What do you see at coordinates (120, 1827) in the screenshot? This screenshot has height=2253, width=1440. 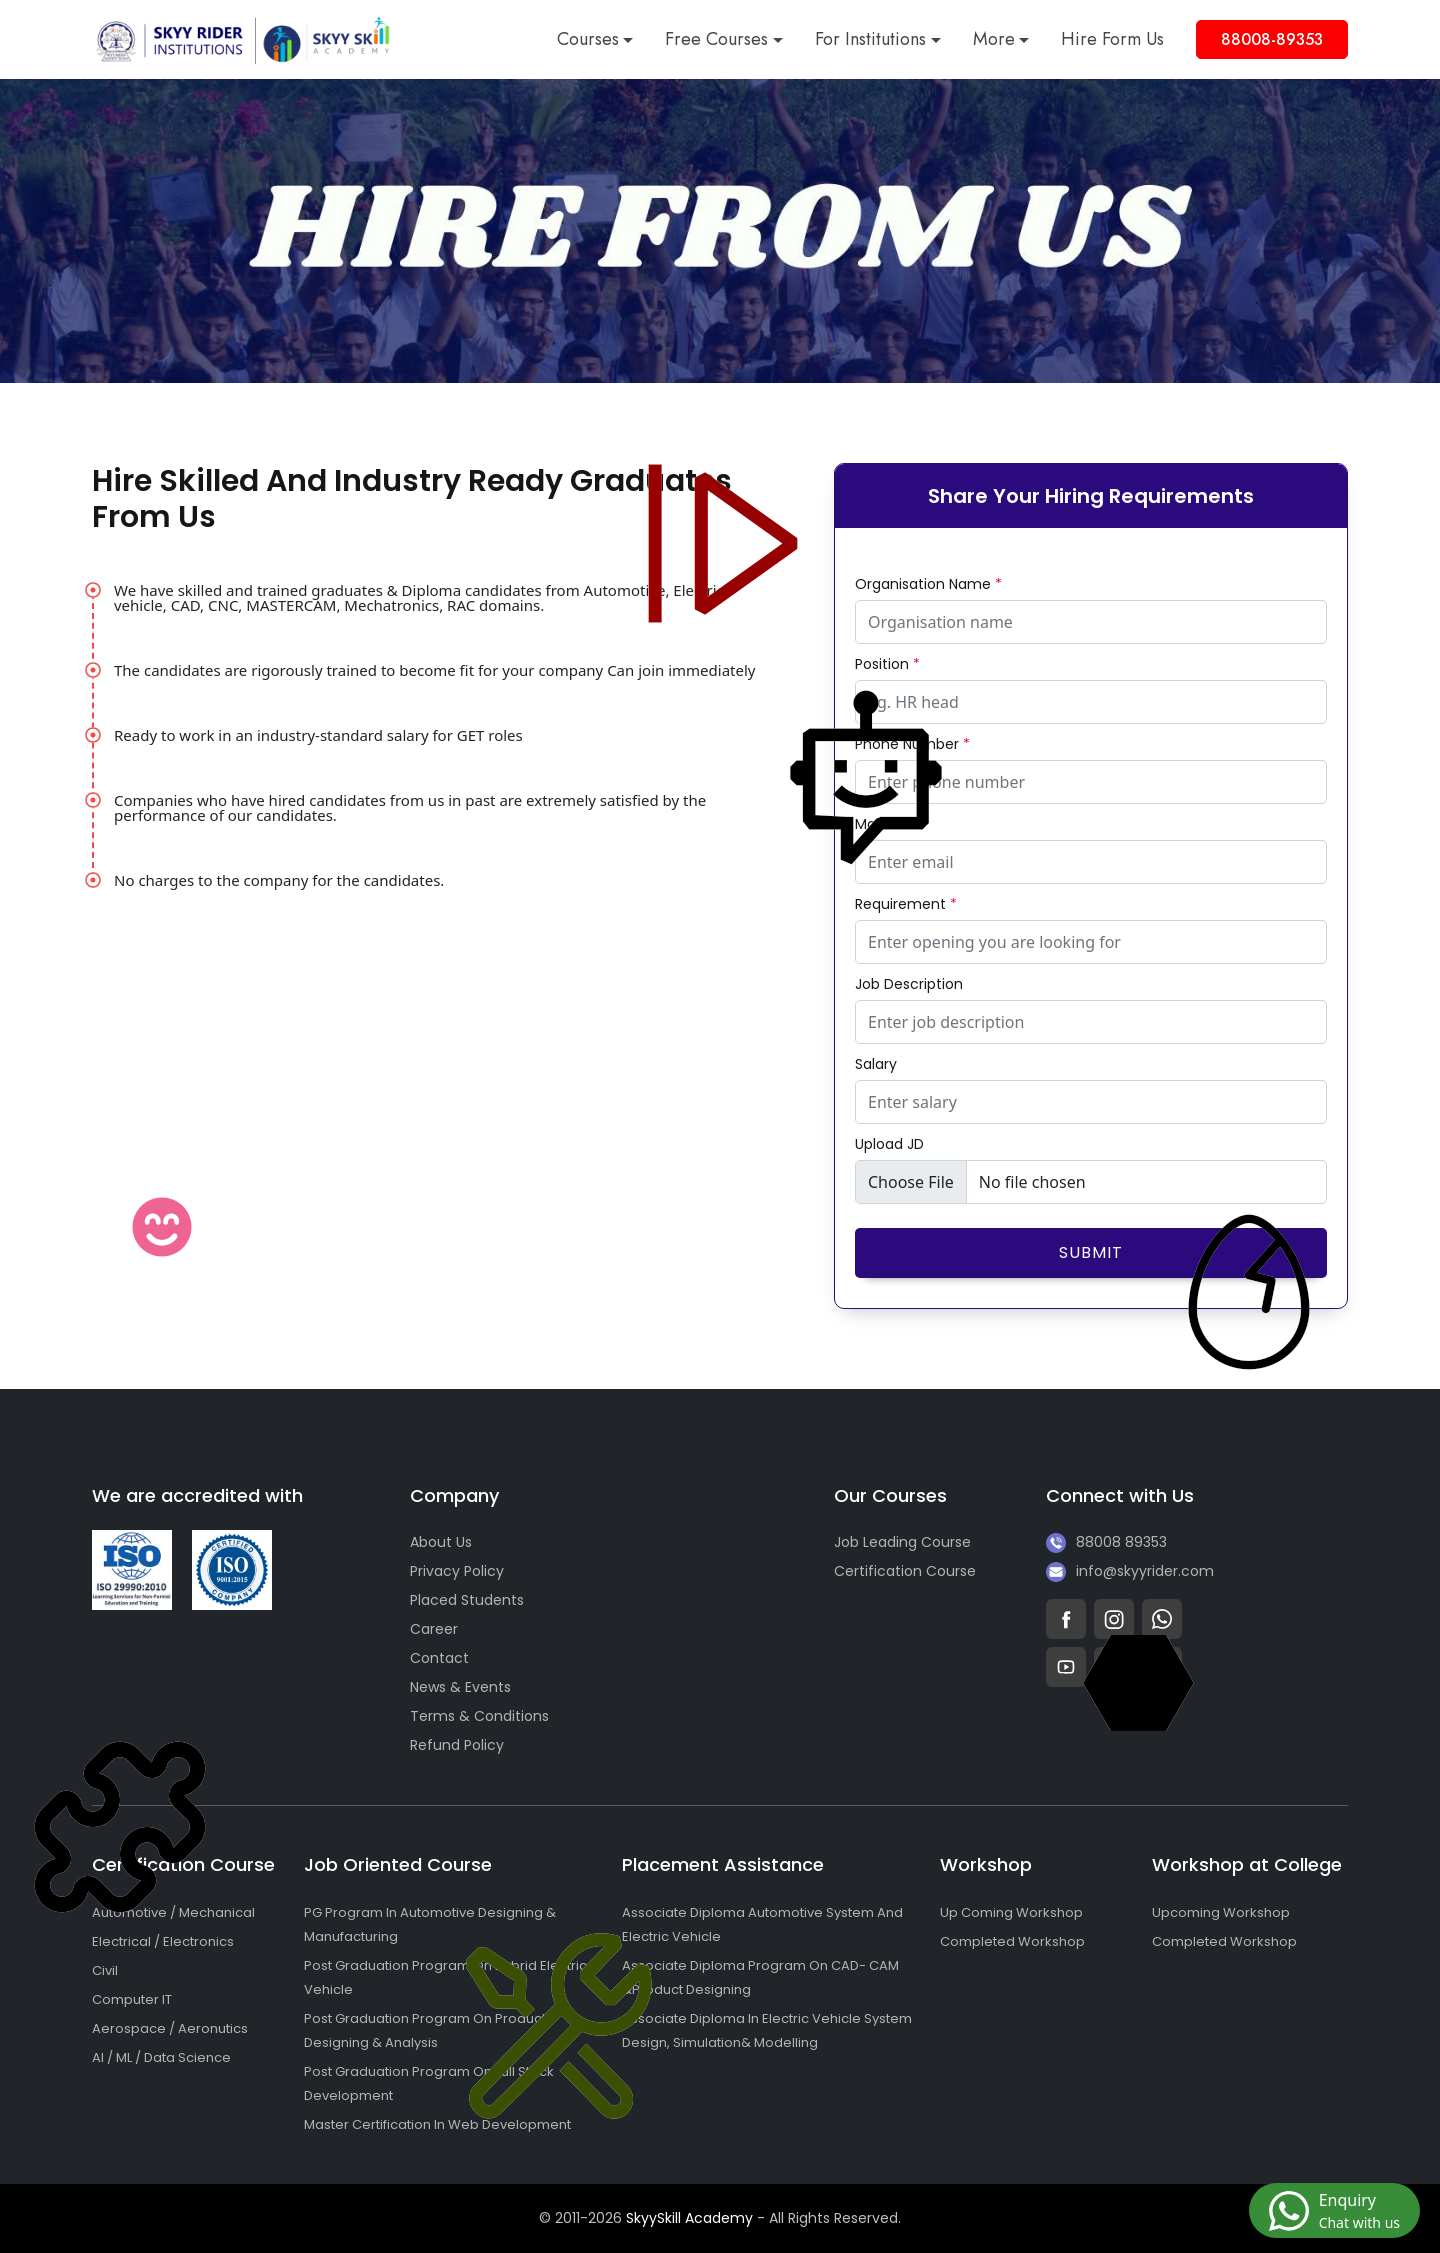 I see `access extensions or plugins` at bounding box center [120, 1827].